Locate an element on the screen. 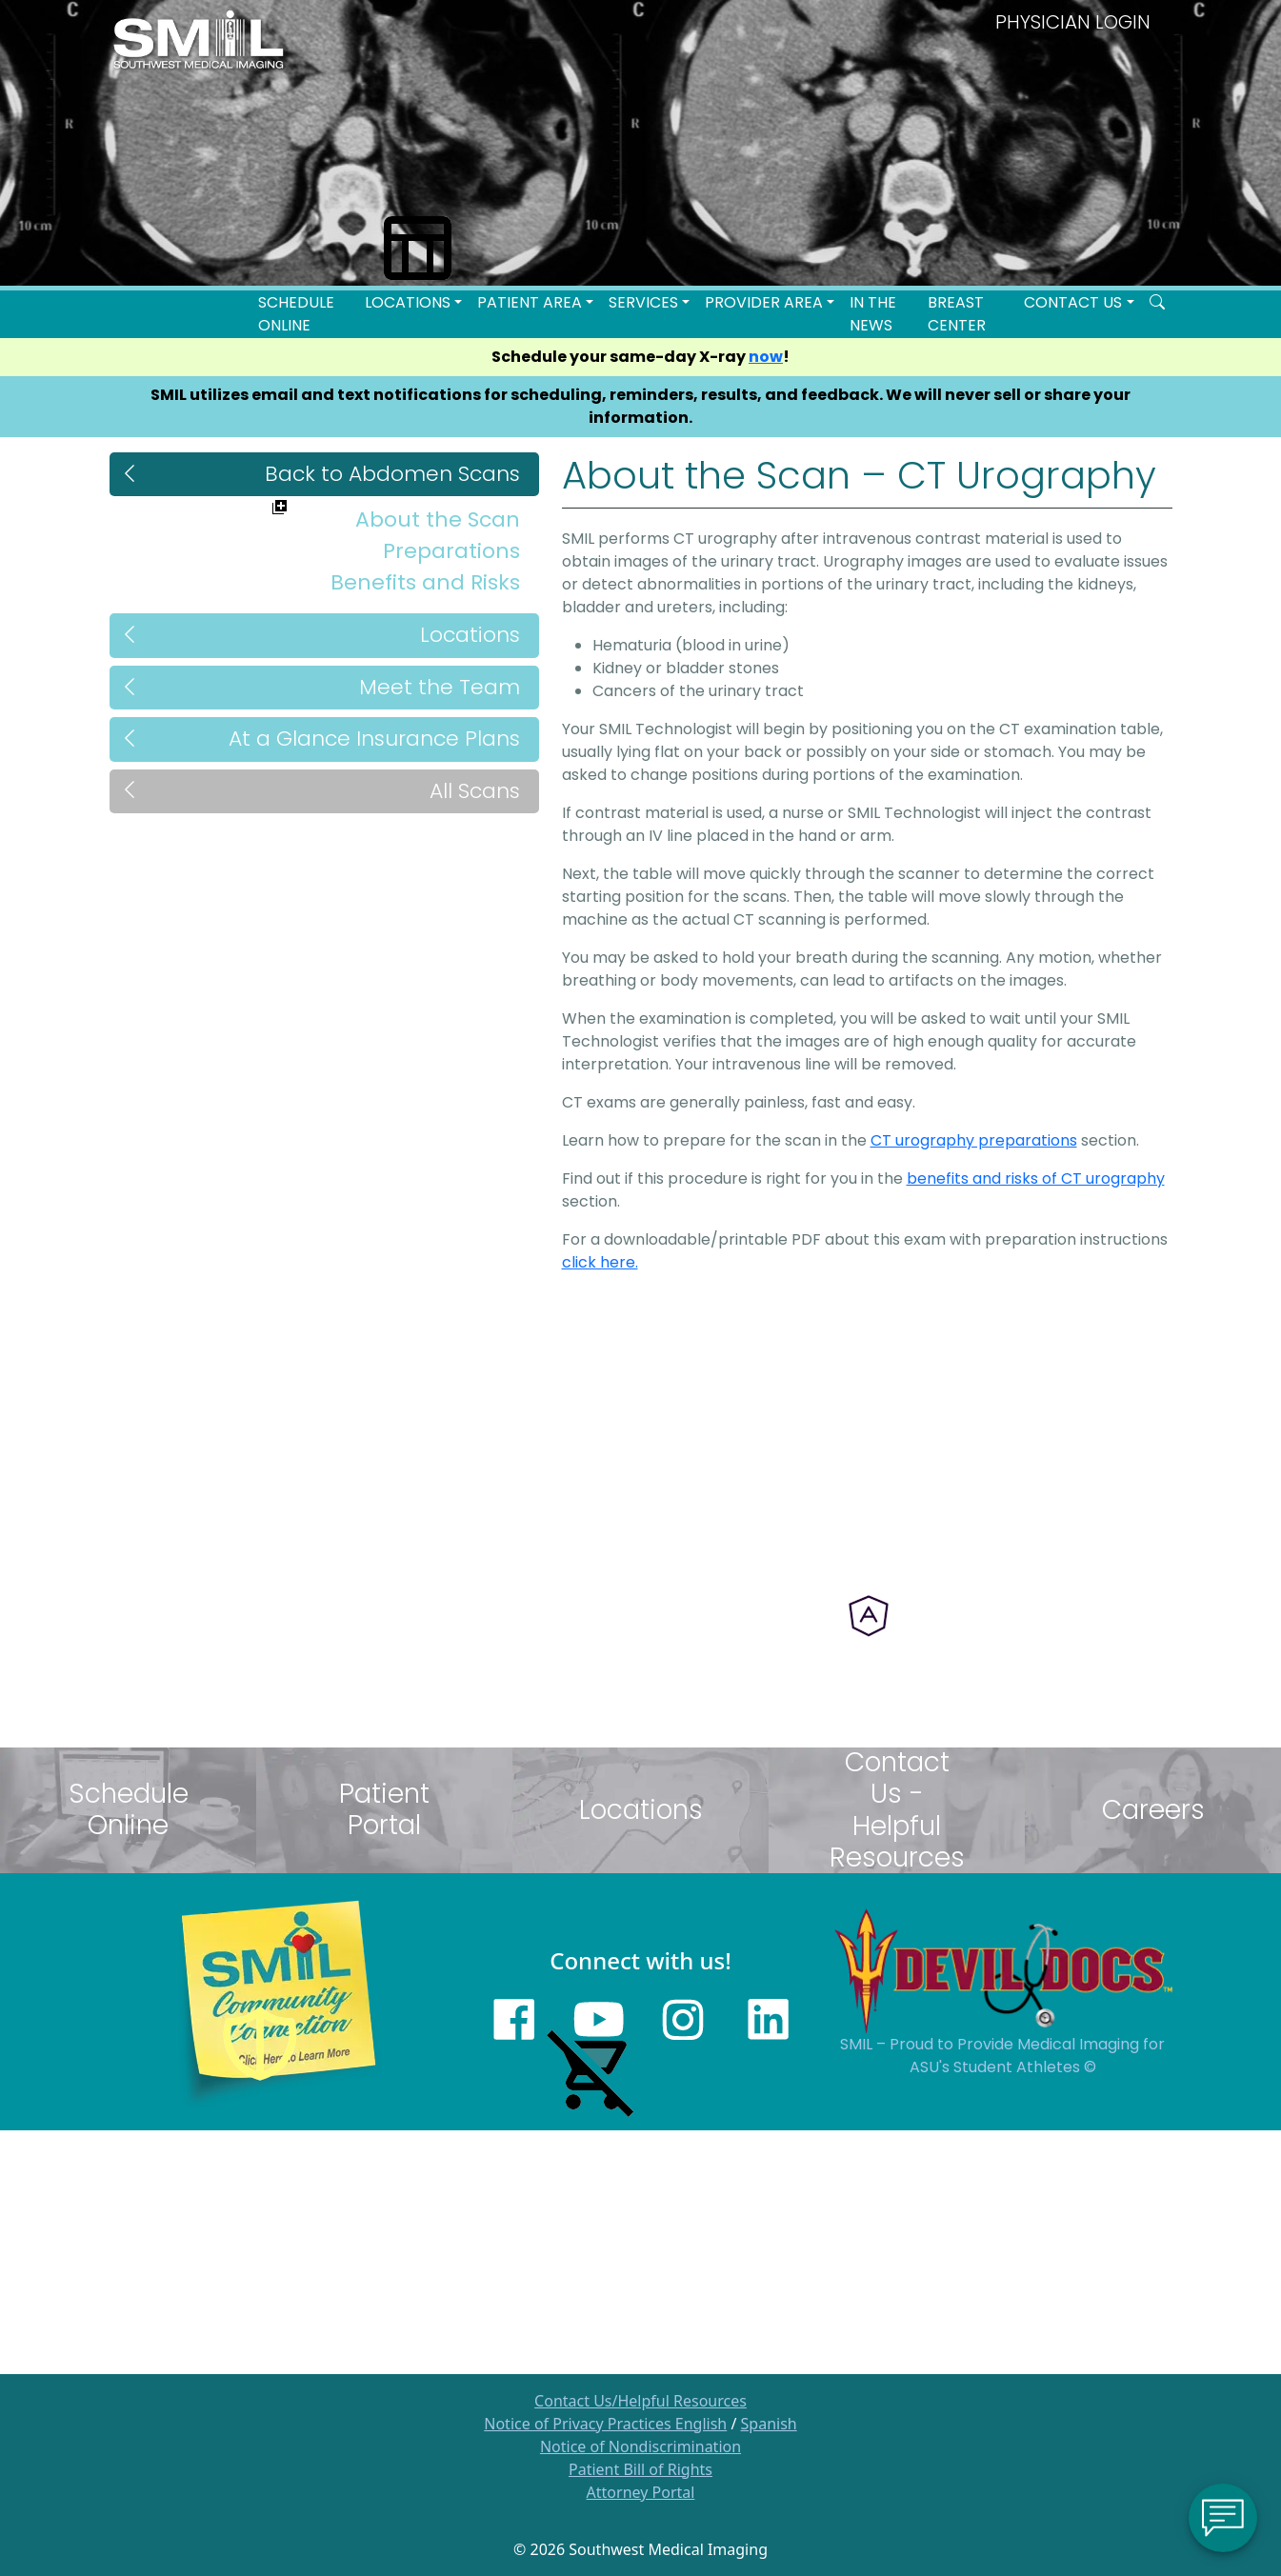 The width and height of the screenshot is (1281, 2576). view data in table format is located at coordinates (415, 248).